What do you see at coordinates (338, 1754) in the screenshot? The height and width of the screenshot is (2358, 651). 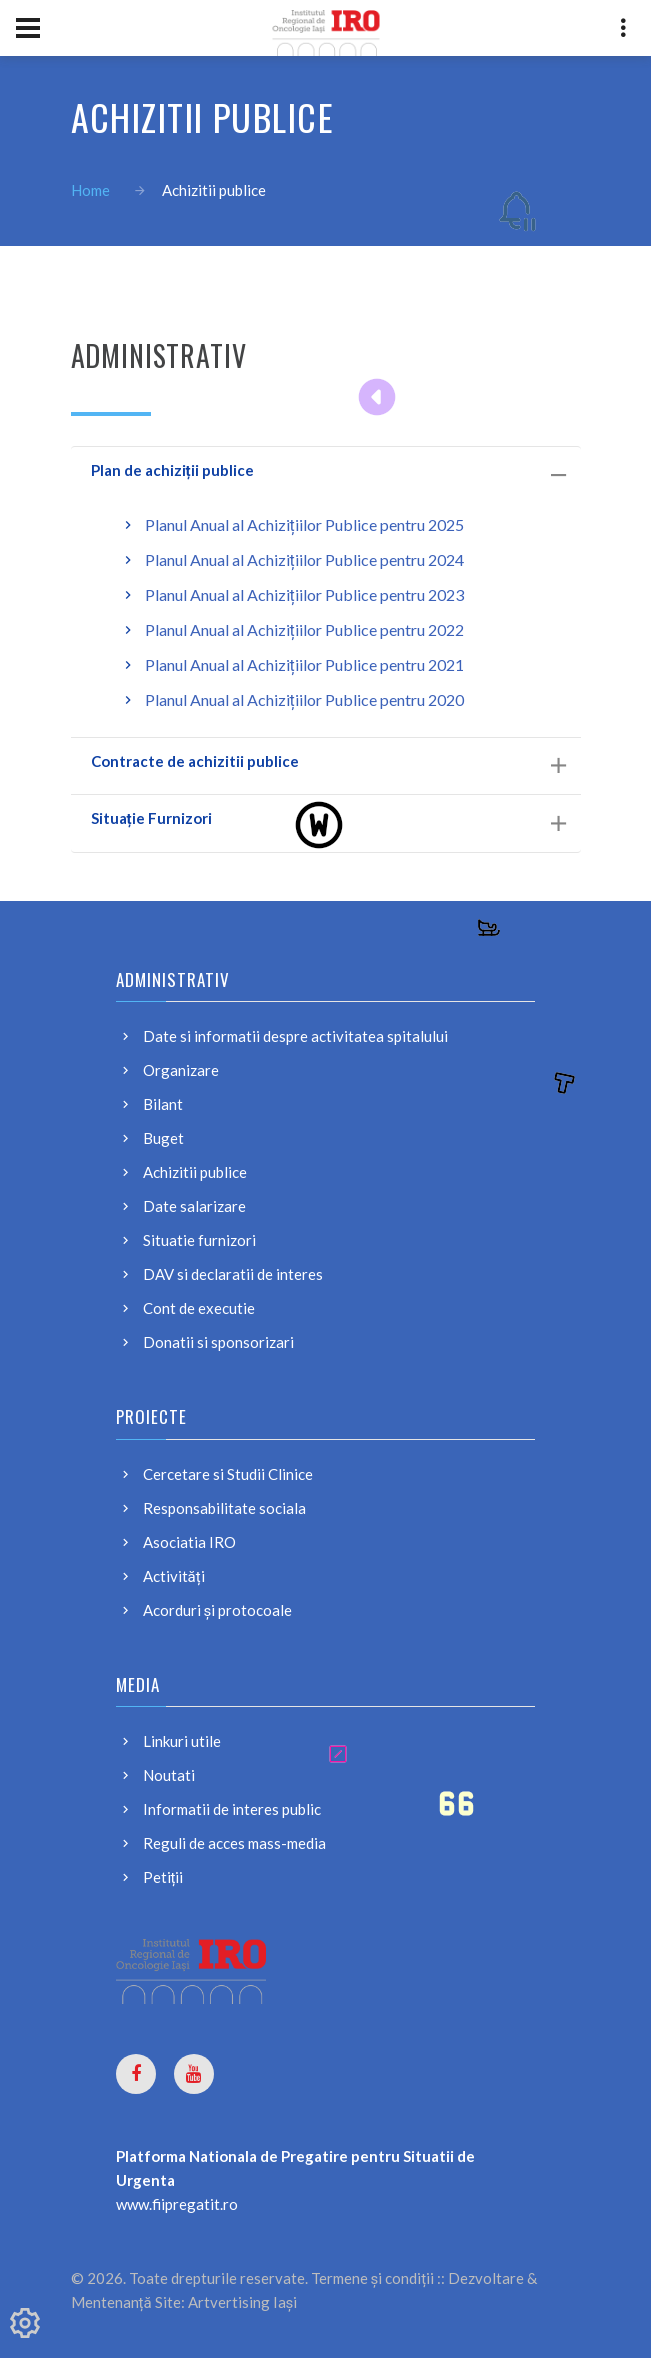 I see `indicates an ignored file in a diff view` at bounding box center [338, 1754].